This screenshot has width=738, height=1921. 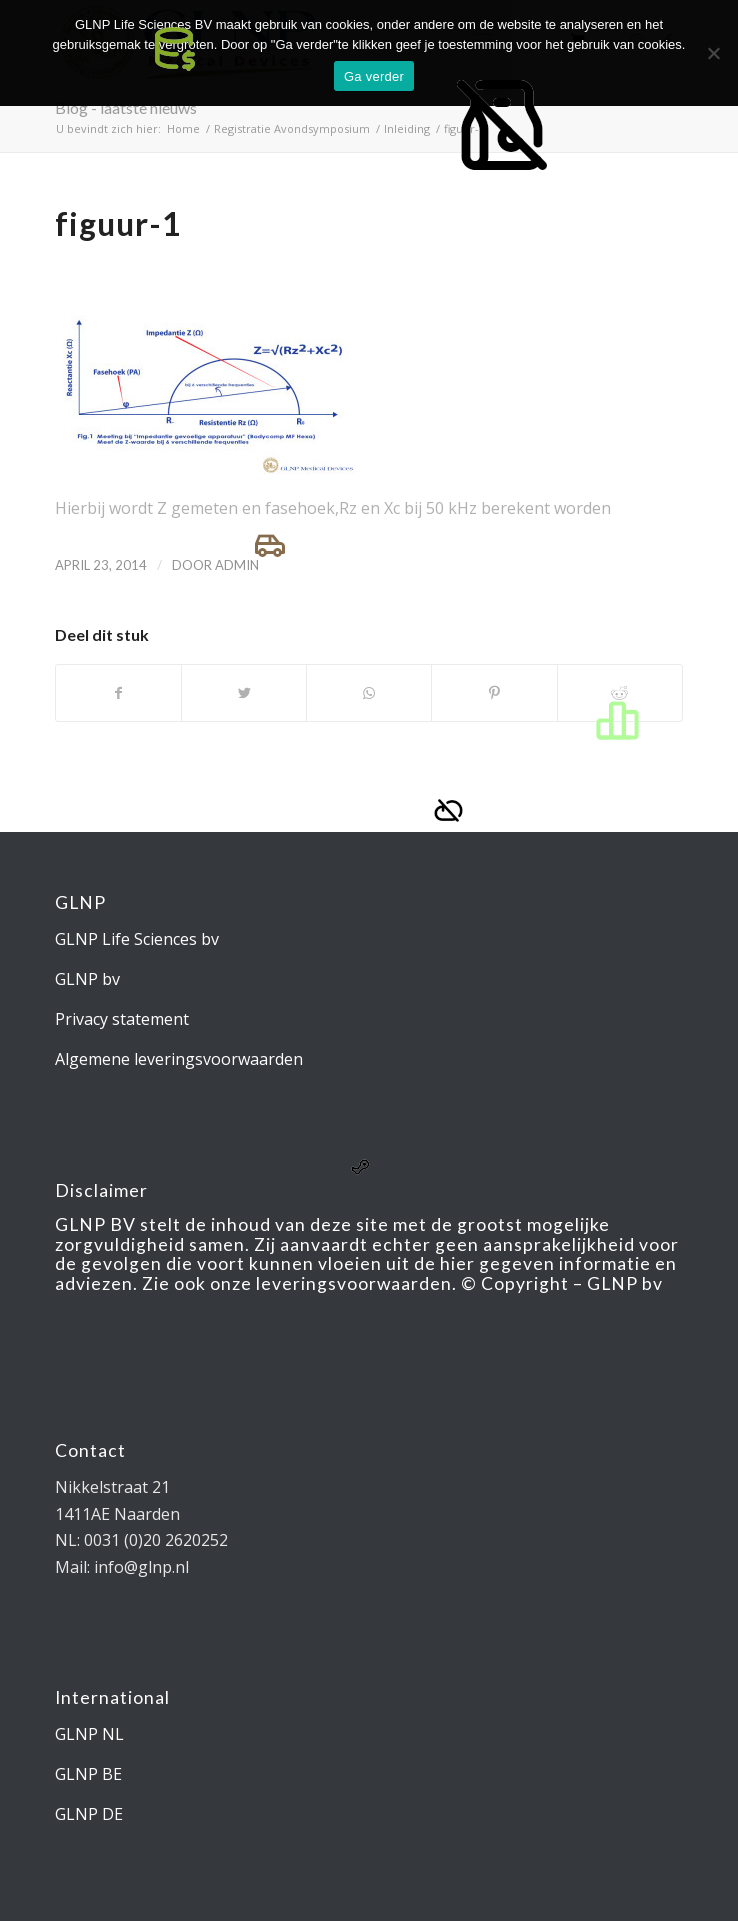 What do you see at coordinates (617, 720) in the screenshot?
I see `view analytics or statistics` at bounding box center [617, 720].